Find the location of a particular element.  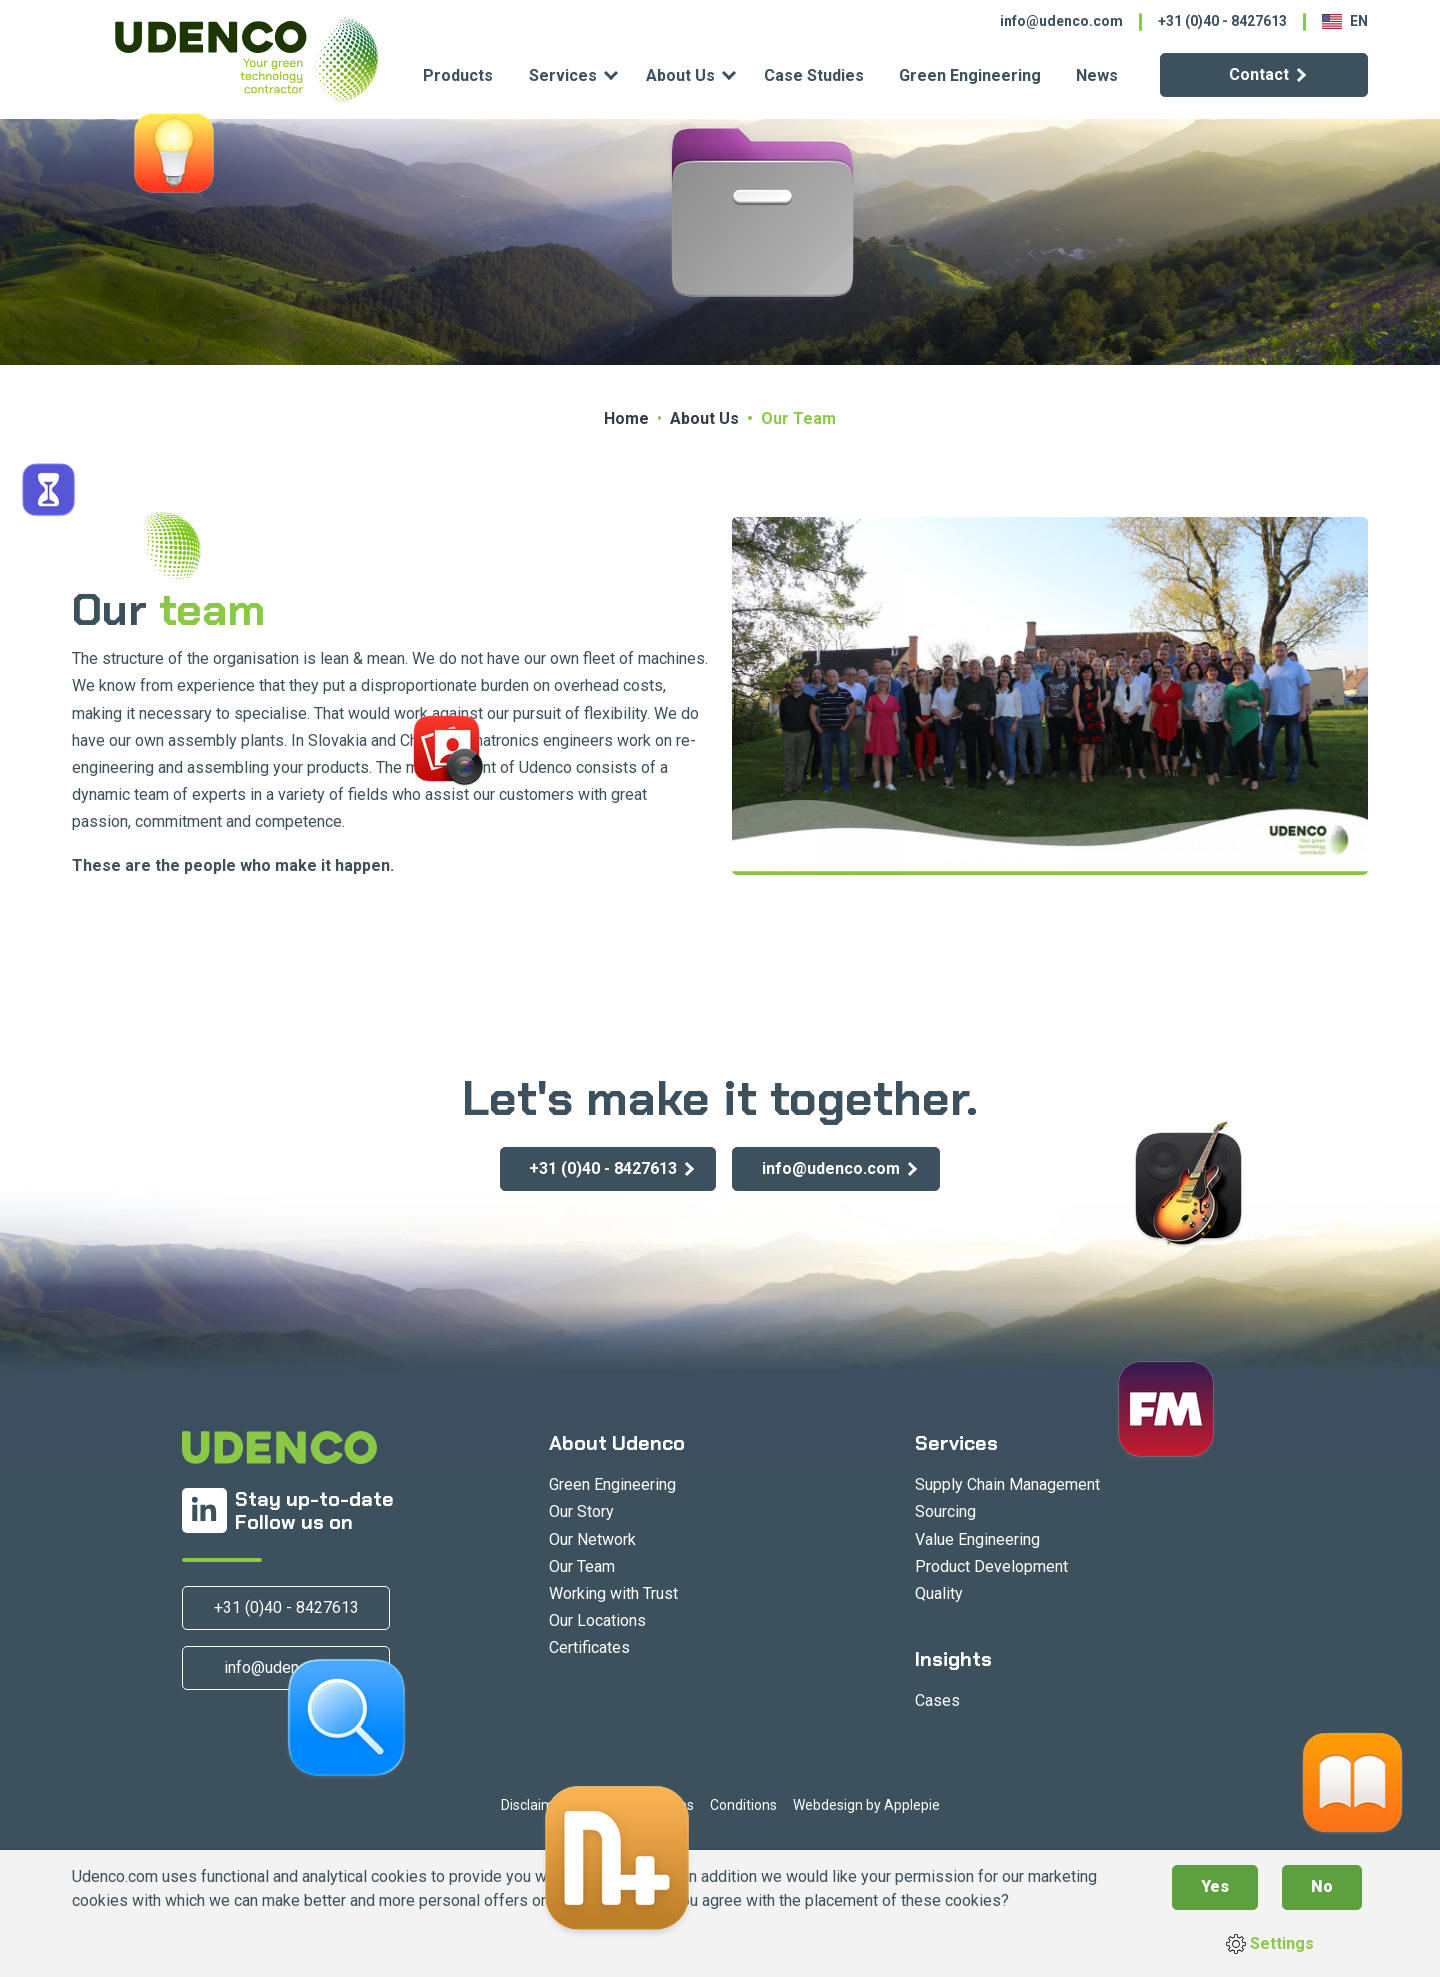

open Apple Books app is located at coordinates (1352, 1782).